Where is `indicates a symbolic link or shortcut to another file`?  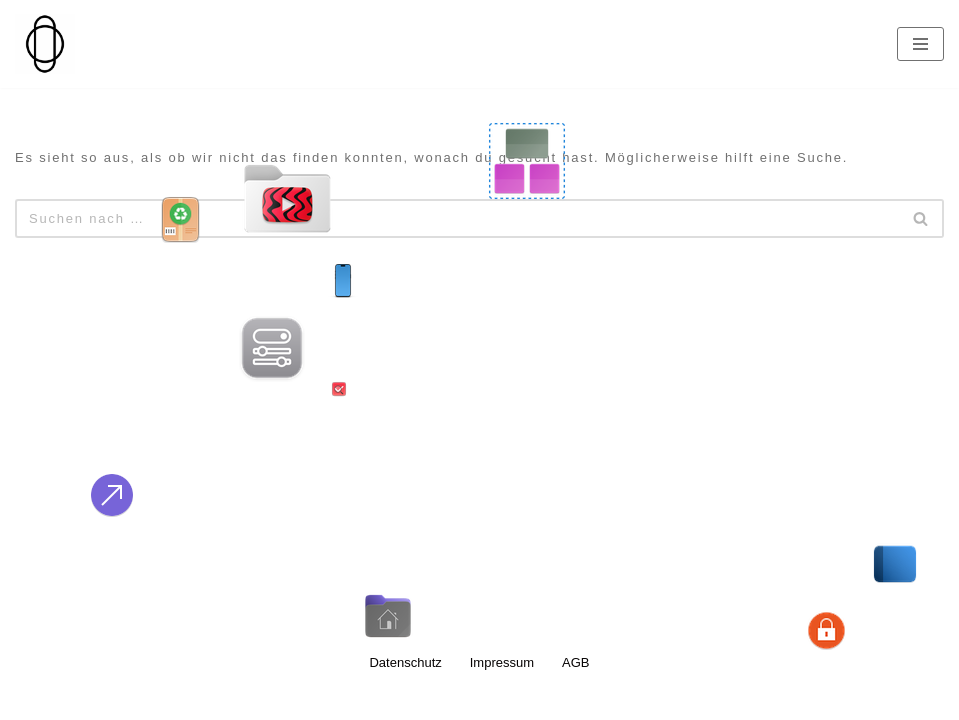 indicates a symbolic link or shortcut to another file is located at coordinates (112, 495).